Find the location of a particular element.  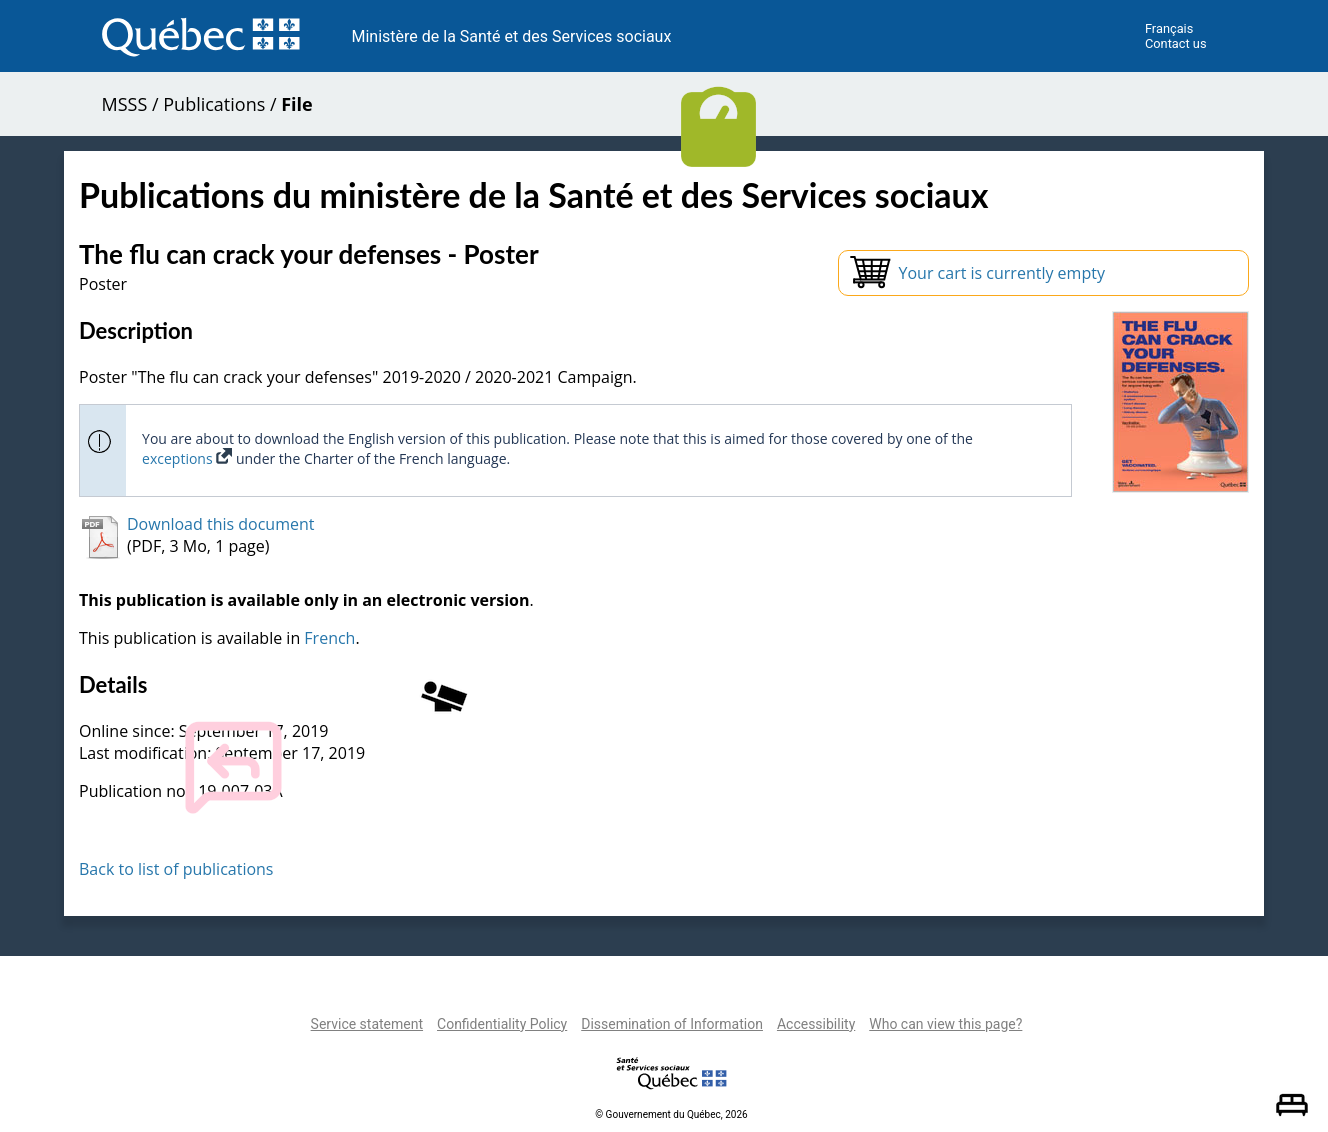

view weight or mass measurement is located at coordinates (718, 129).